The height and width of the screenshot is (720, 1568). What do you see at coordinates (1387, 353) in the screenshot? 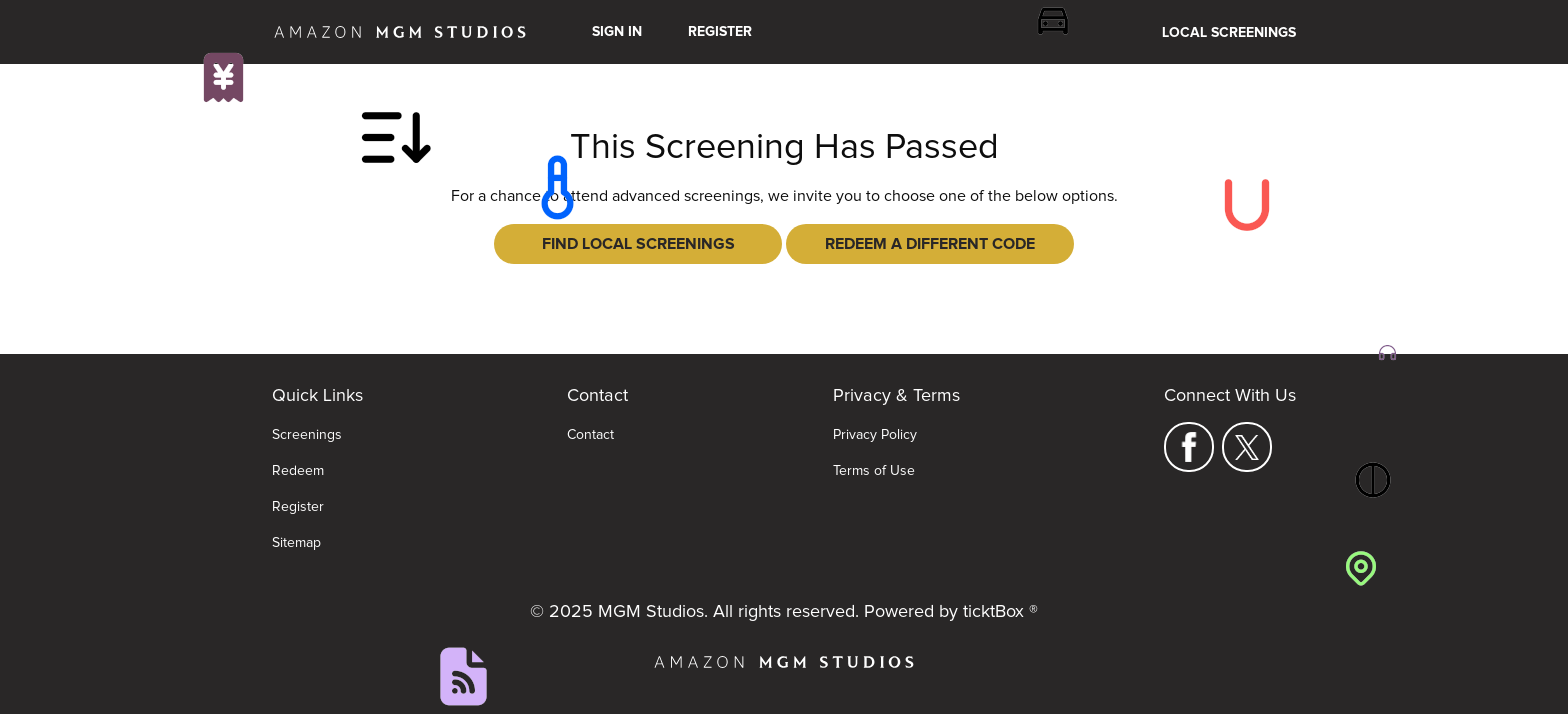
I see `access audio or music player` at bounding box center [1387, 353].